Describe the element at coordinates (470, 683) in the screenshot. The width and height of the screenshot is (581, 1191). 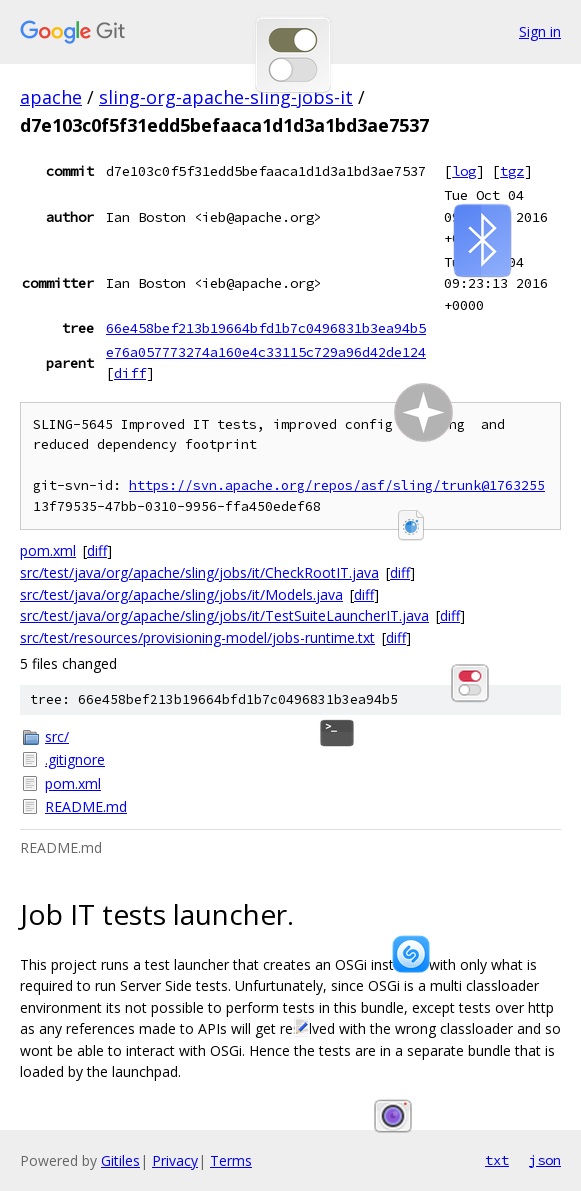
I see `open system settings or preferences` at that location.